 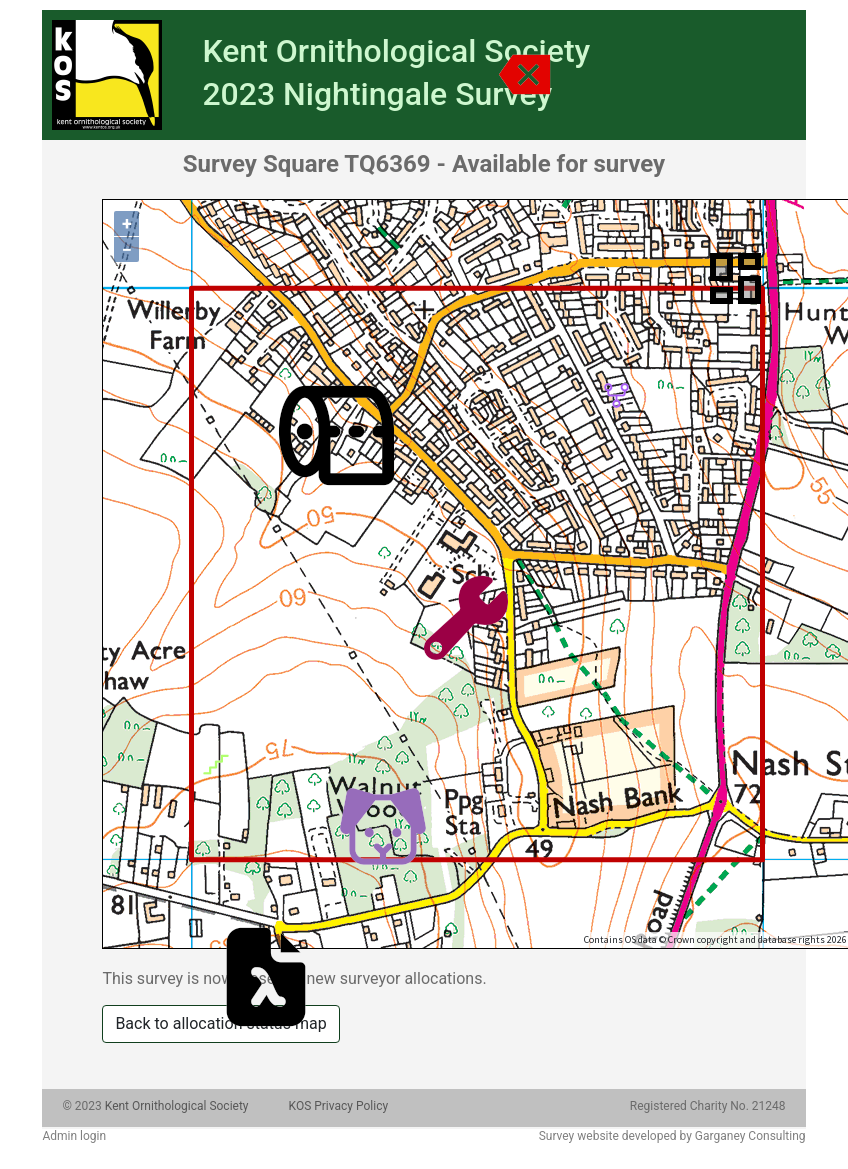 I want to click on indicates restroom or bathroom location, so click(x=336, y=435).